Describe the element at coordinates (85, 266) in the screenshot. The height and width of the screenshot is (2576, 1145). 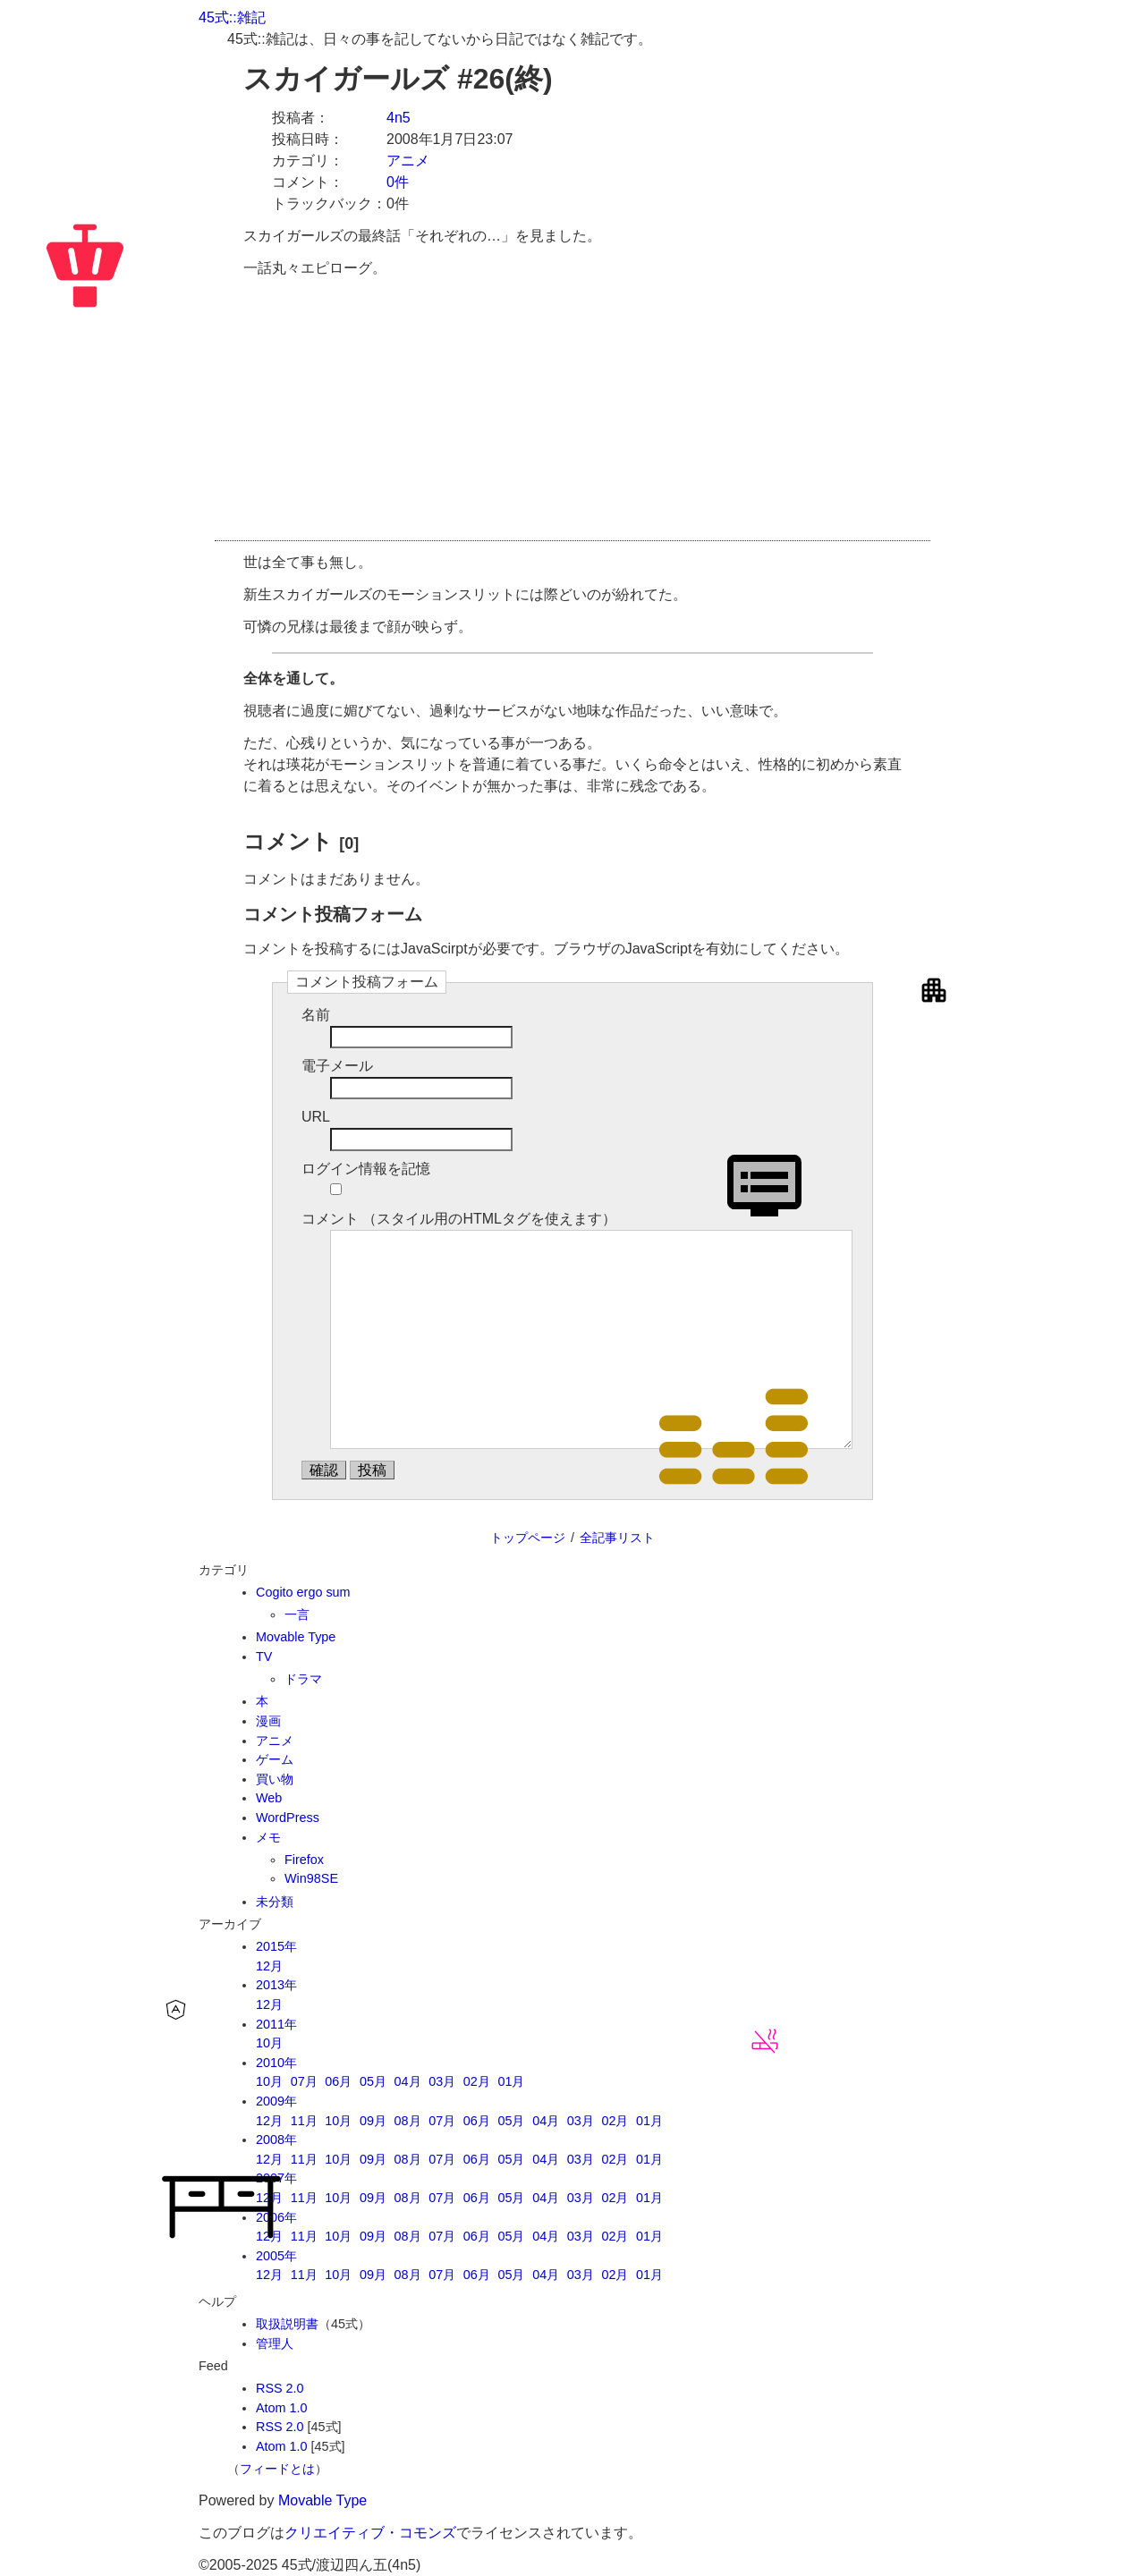
I see `access air traffic control features` at that location.